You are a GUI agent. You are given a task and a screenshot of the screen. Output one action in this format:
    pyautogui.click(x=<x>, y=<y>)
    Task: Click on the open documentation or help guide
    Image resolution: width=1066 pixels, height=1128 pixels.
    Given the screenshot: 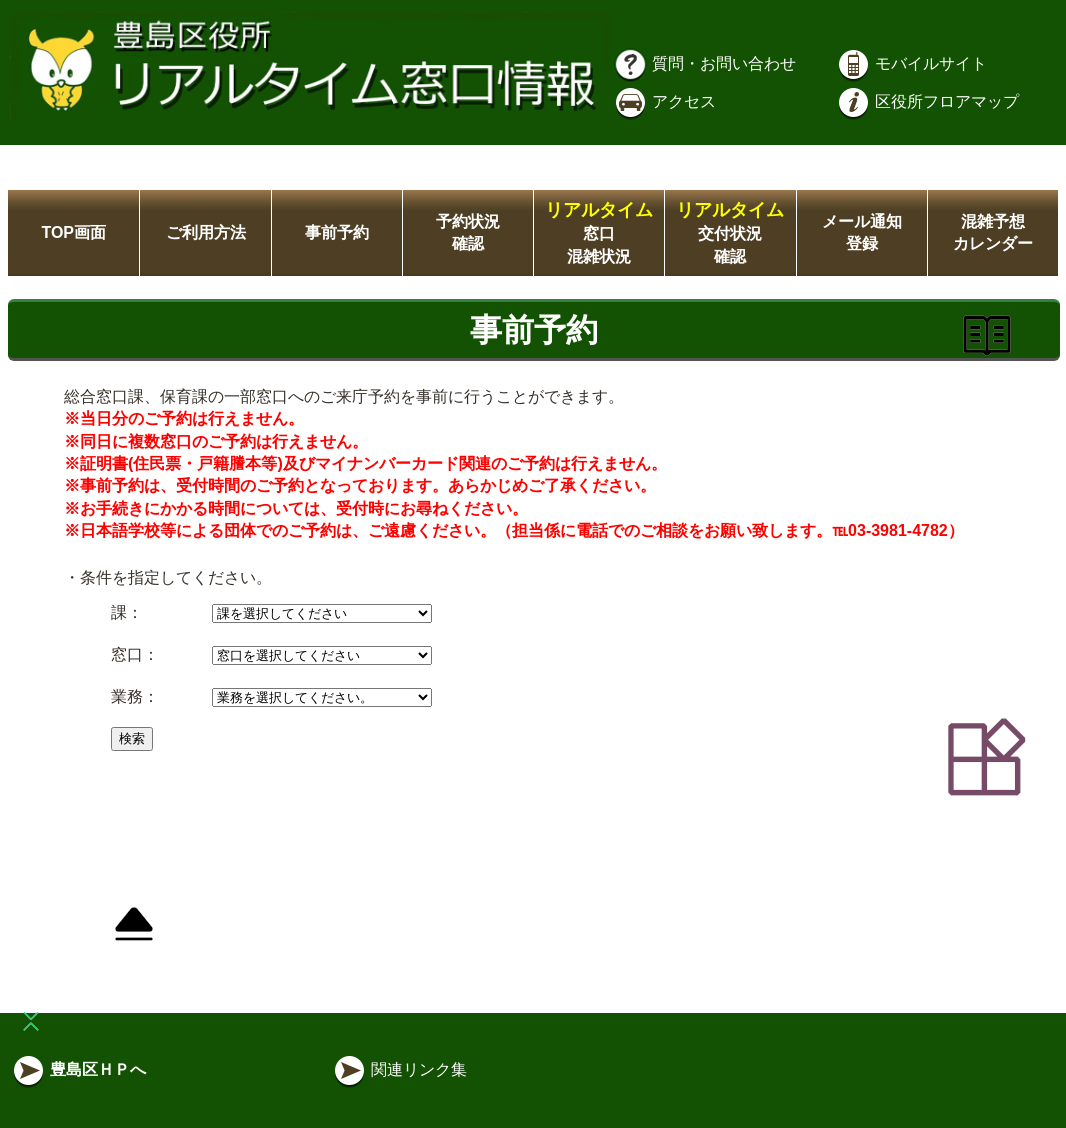 What is the action you would take?
    pyautogui.click(x=987, y=336)
    